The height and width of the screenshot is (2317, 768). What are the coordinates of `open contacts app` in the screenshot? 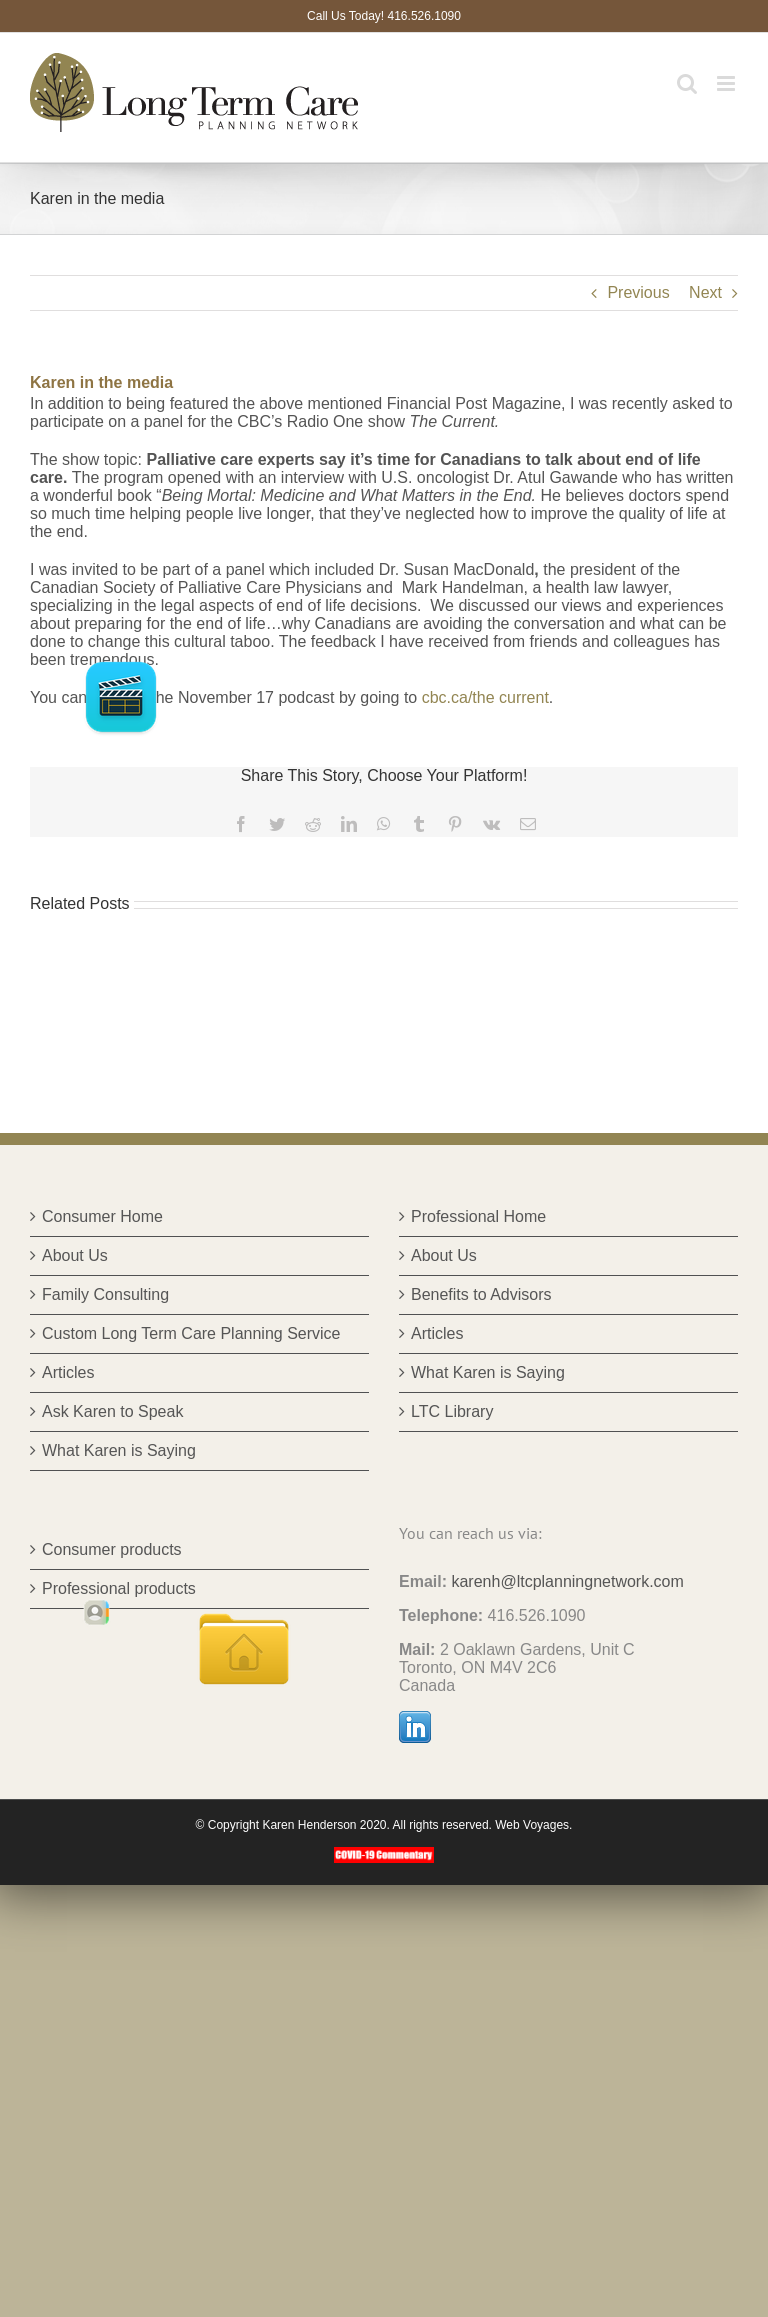 It's located at (96, 1612).